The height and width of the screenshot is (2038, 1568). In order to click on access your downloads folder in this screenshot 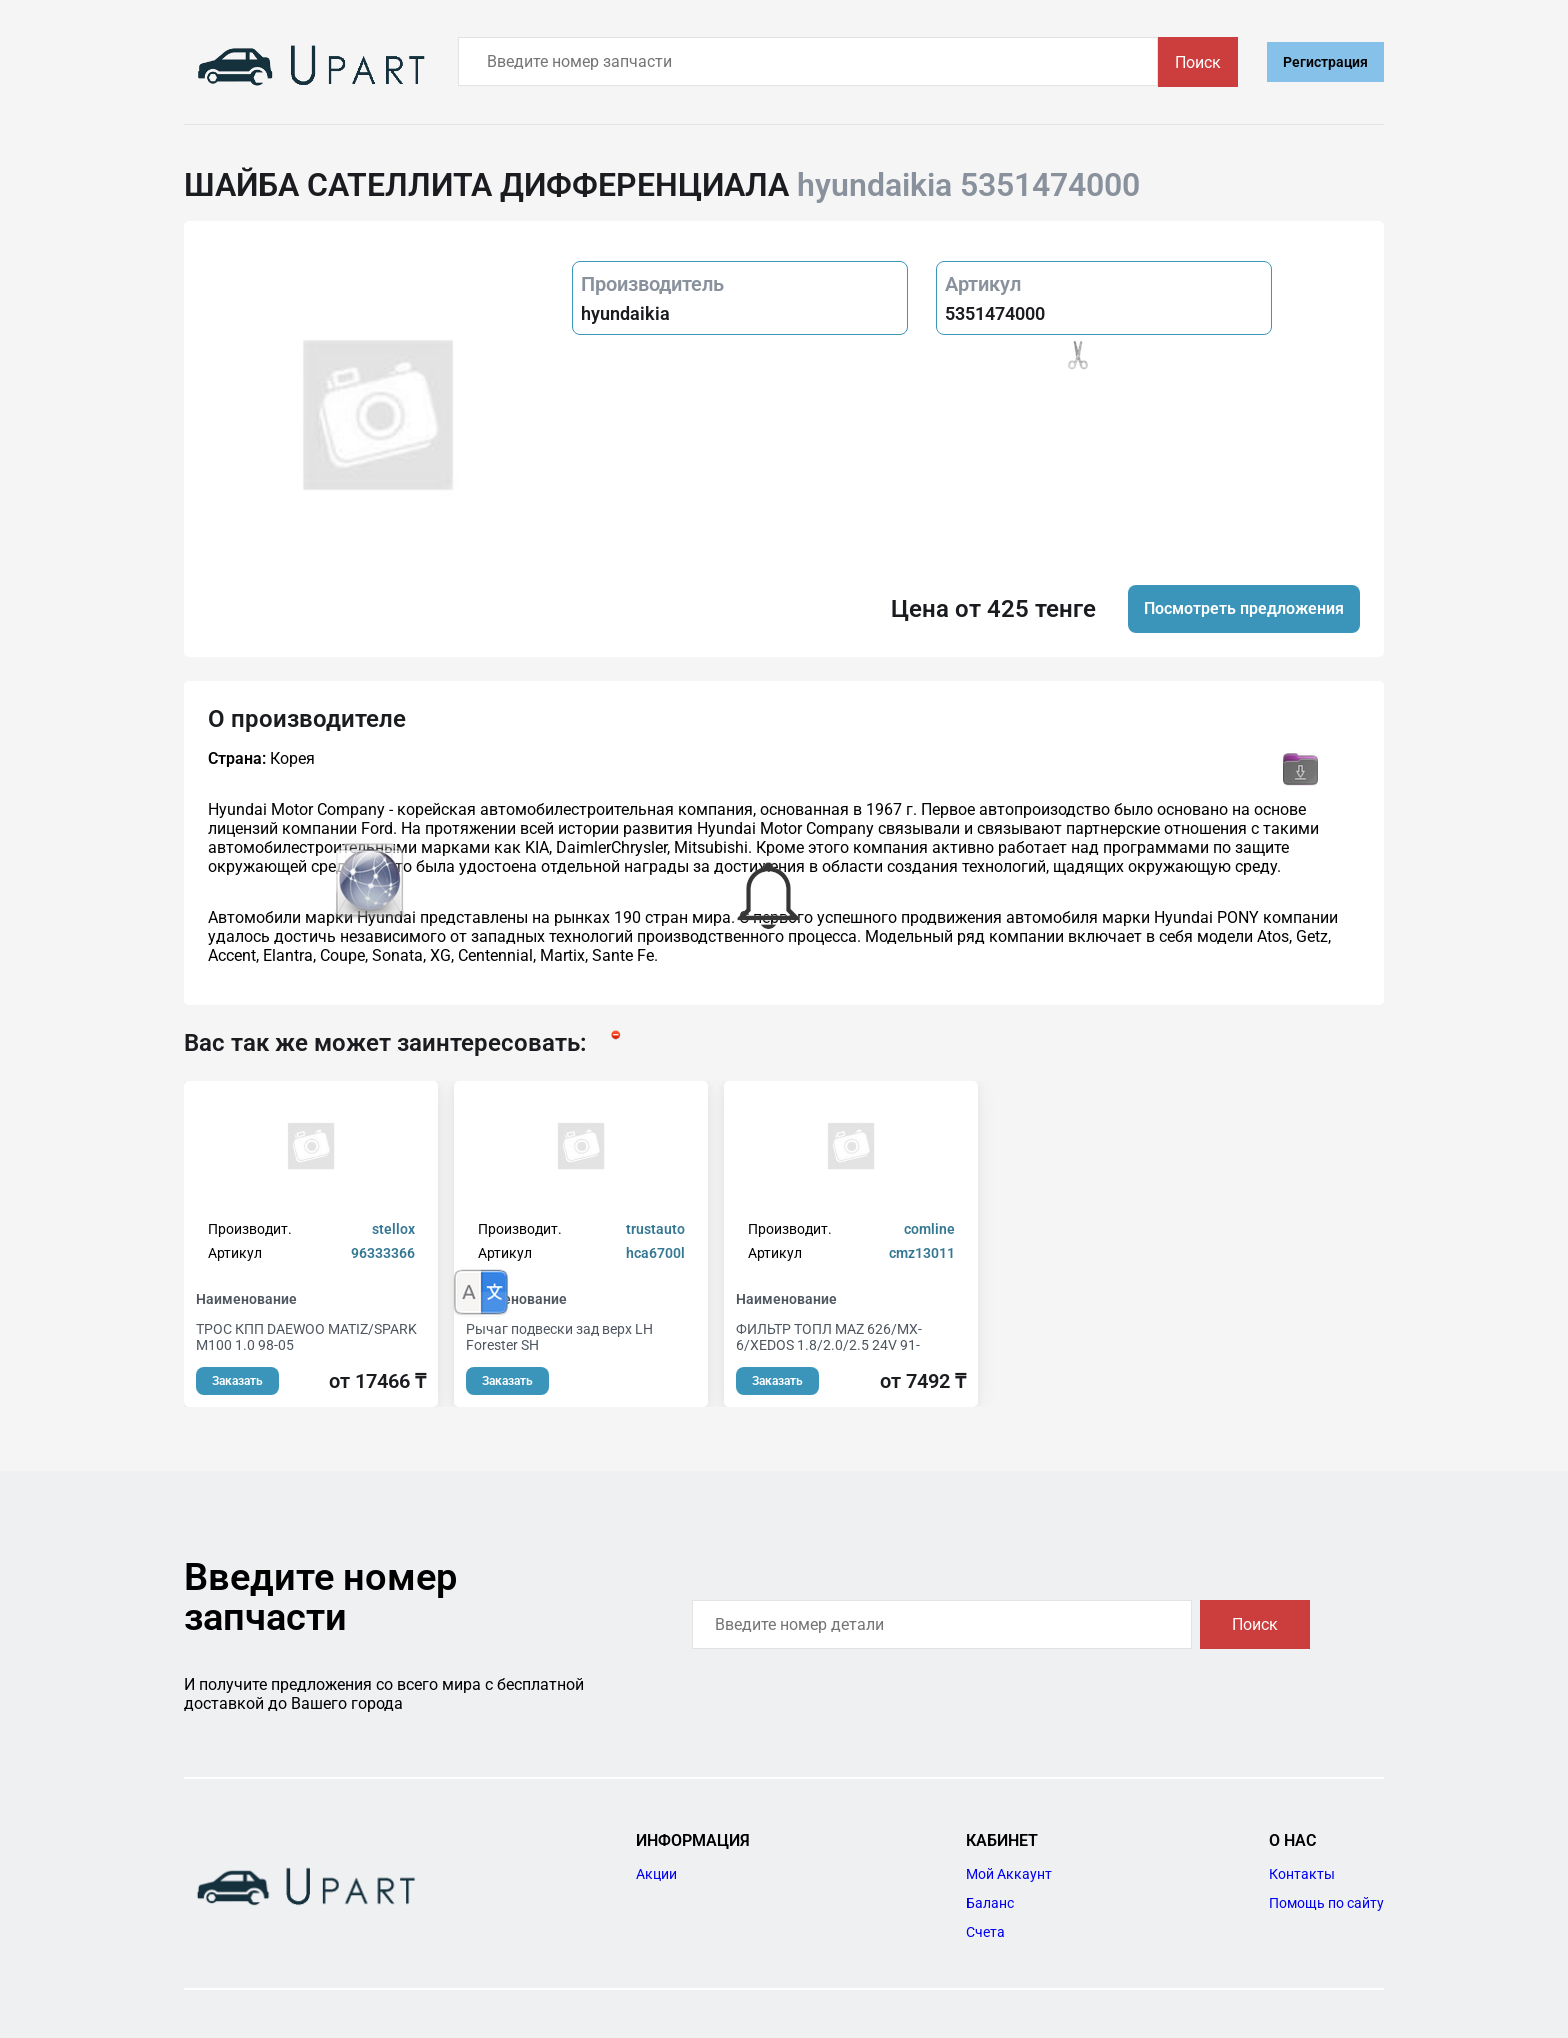, I will do `click(1300, 768)`.